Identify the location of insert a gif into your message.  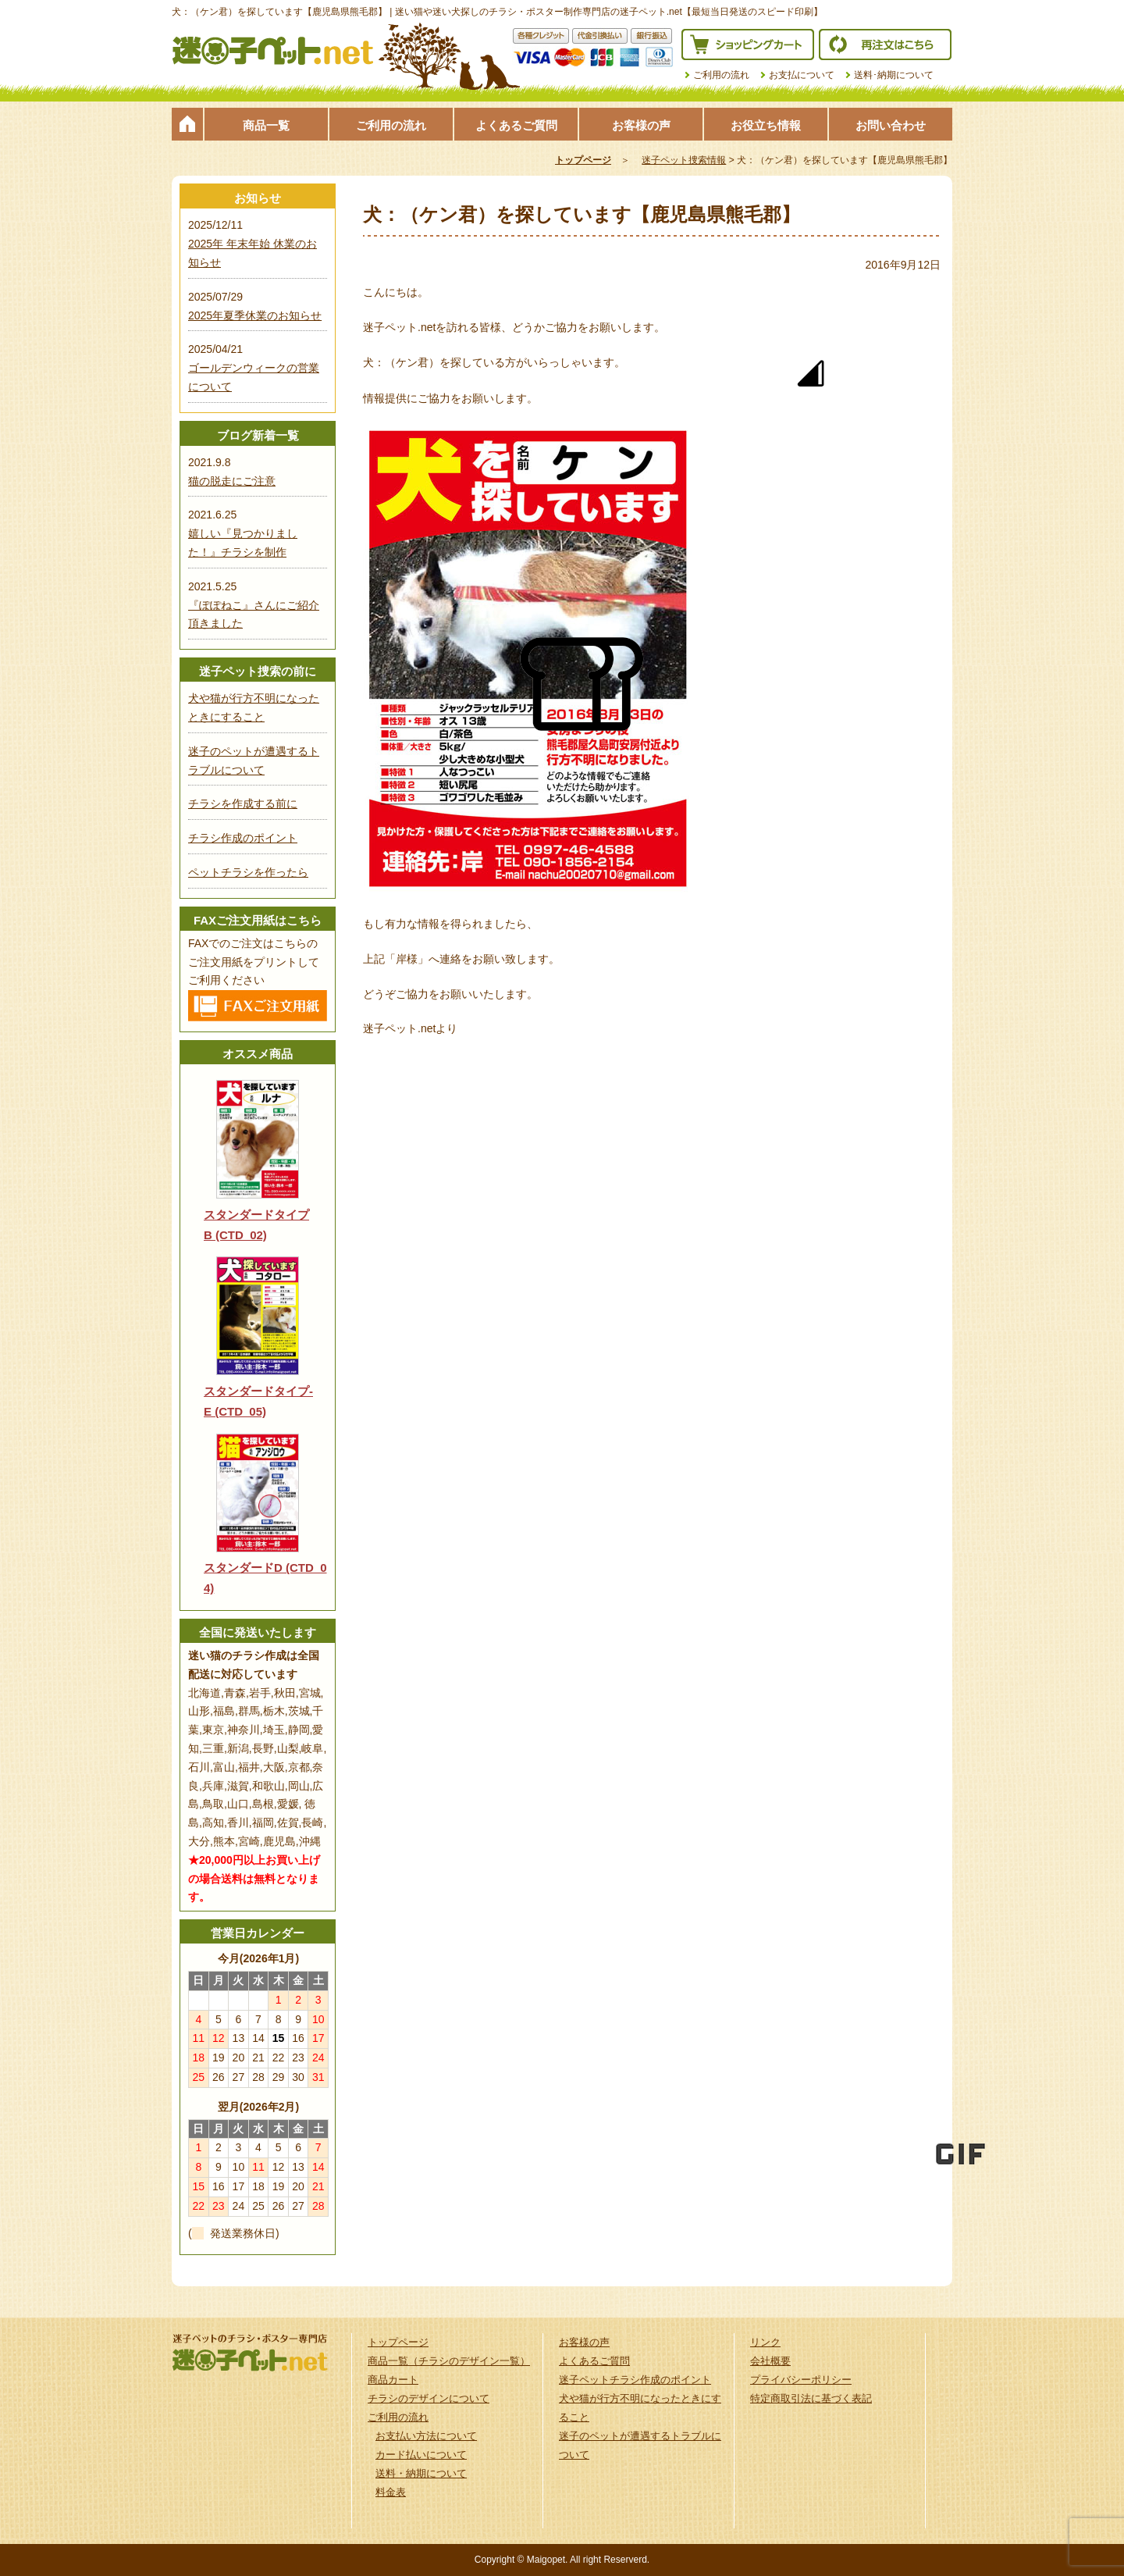
(960, 2154).